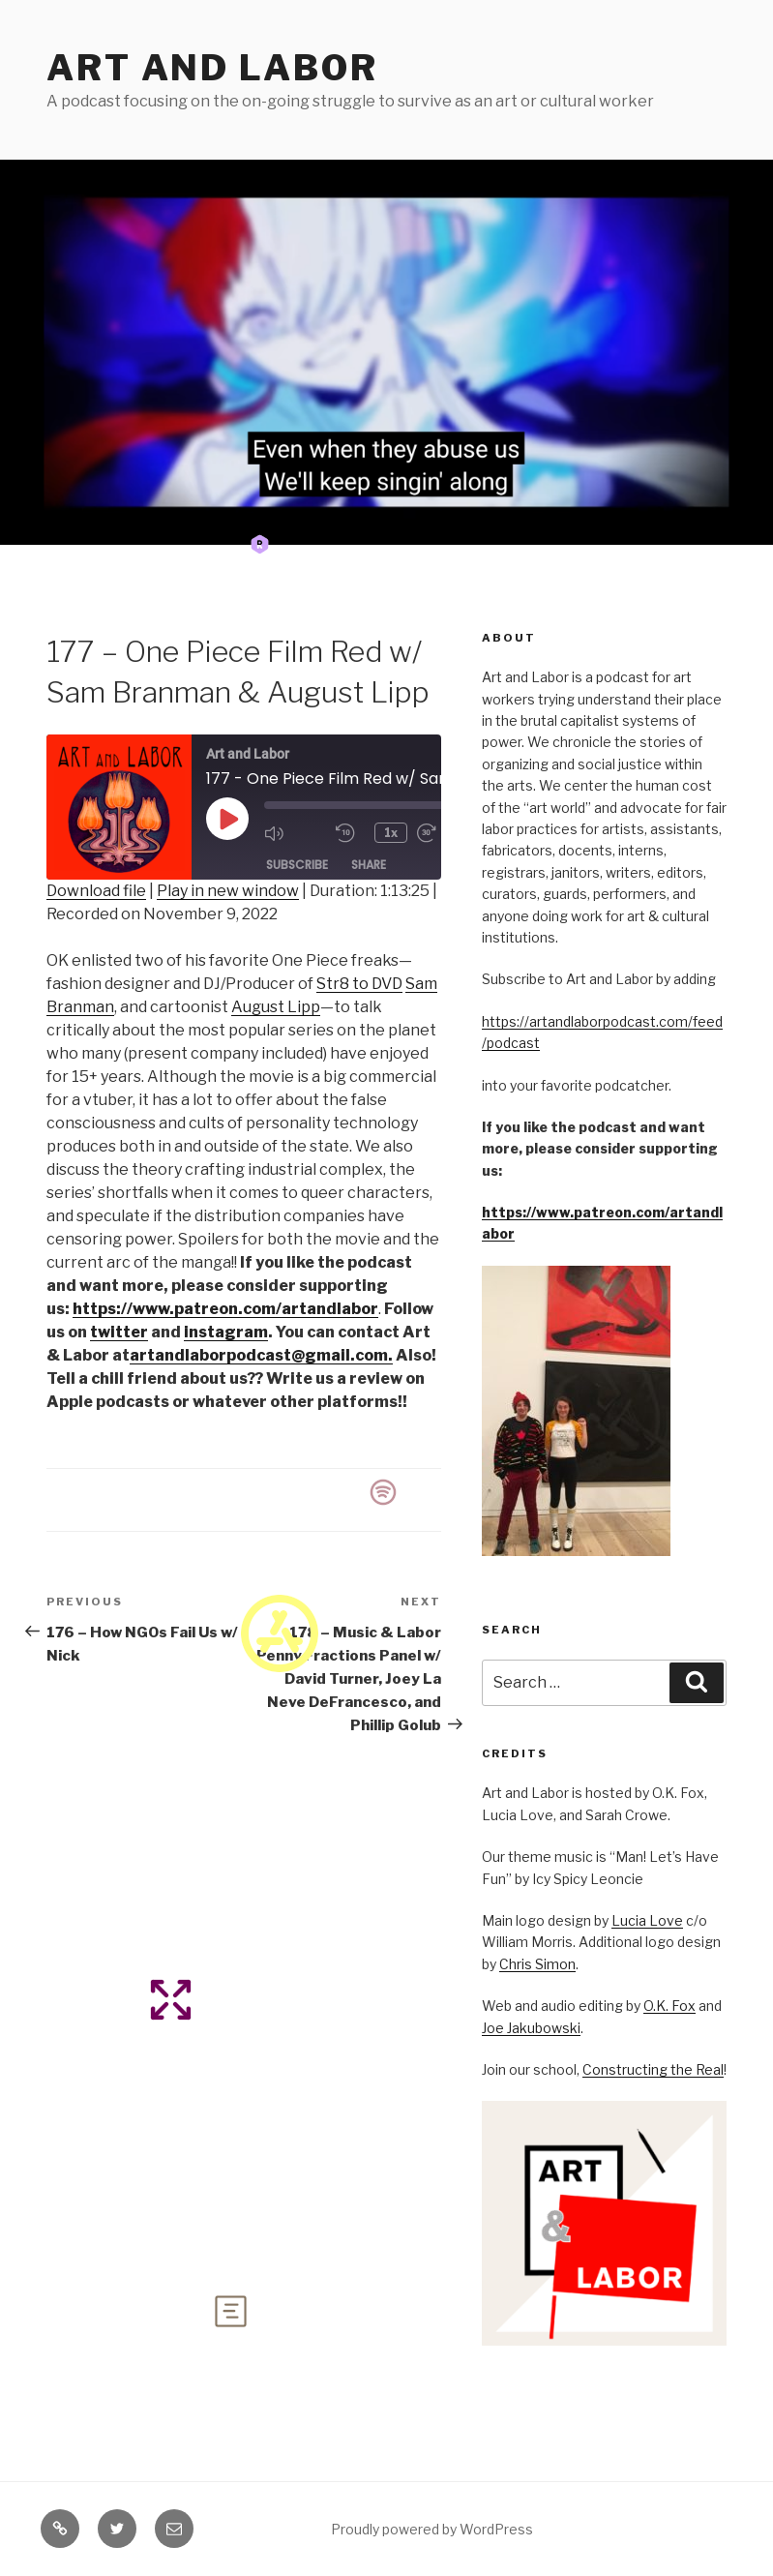 The image size is (773, 2576). What do you see at coordinates (170, 1999) in the screenshot?
I see `expand to fullscreen mode` at bounding box center [170, 1999].